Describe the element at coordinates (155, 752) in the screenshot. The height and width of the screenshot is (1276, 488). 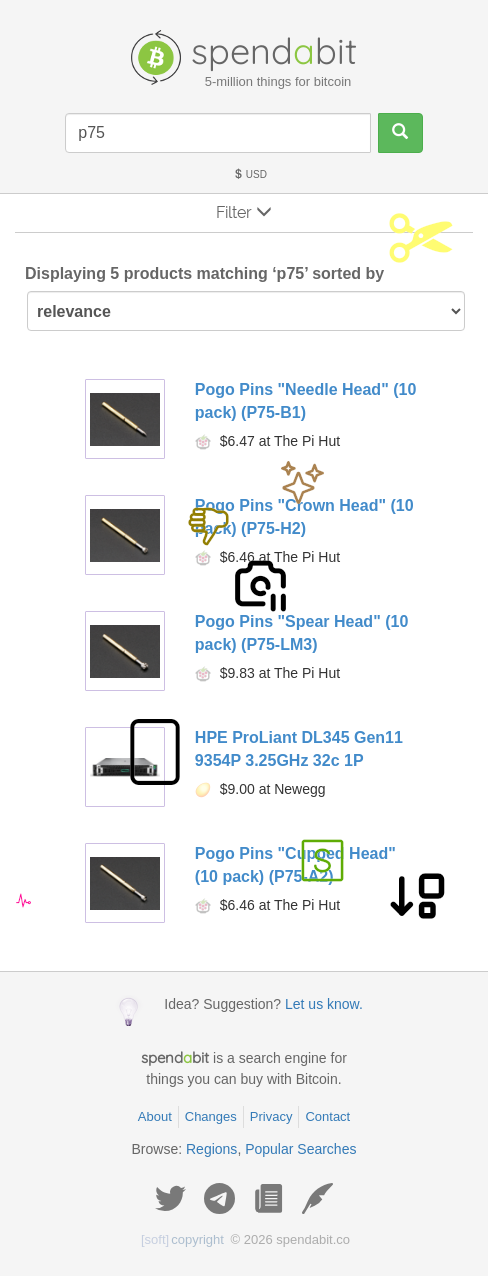
I see `switch to tablet view` at that location.